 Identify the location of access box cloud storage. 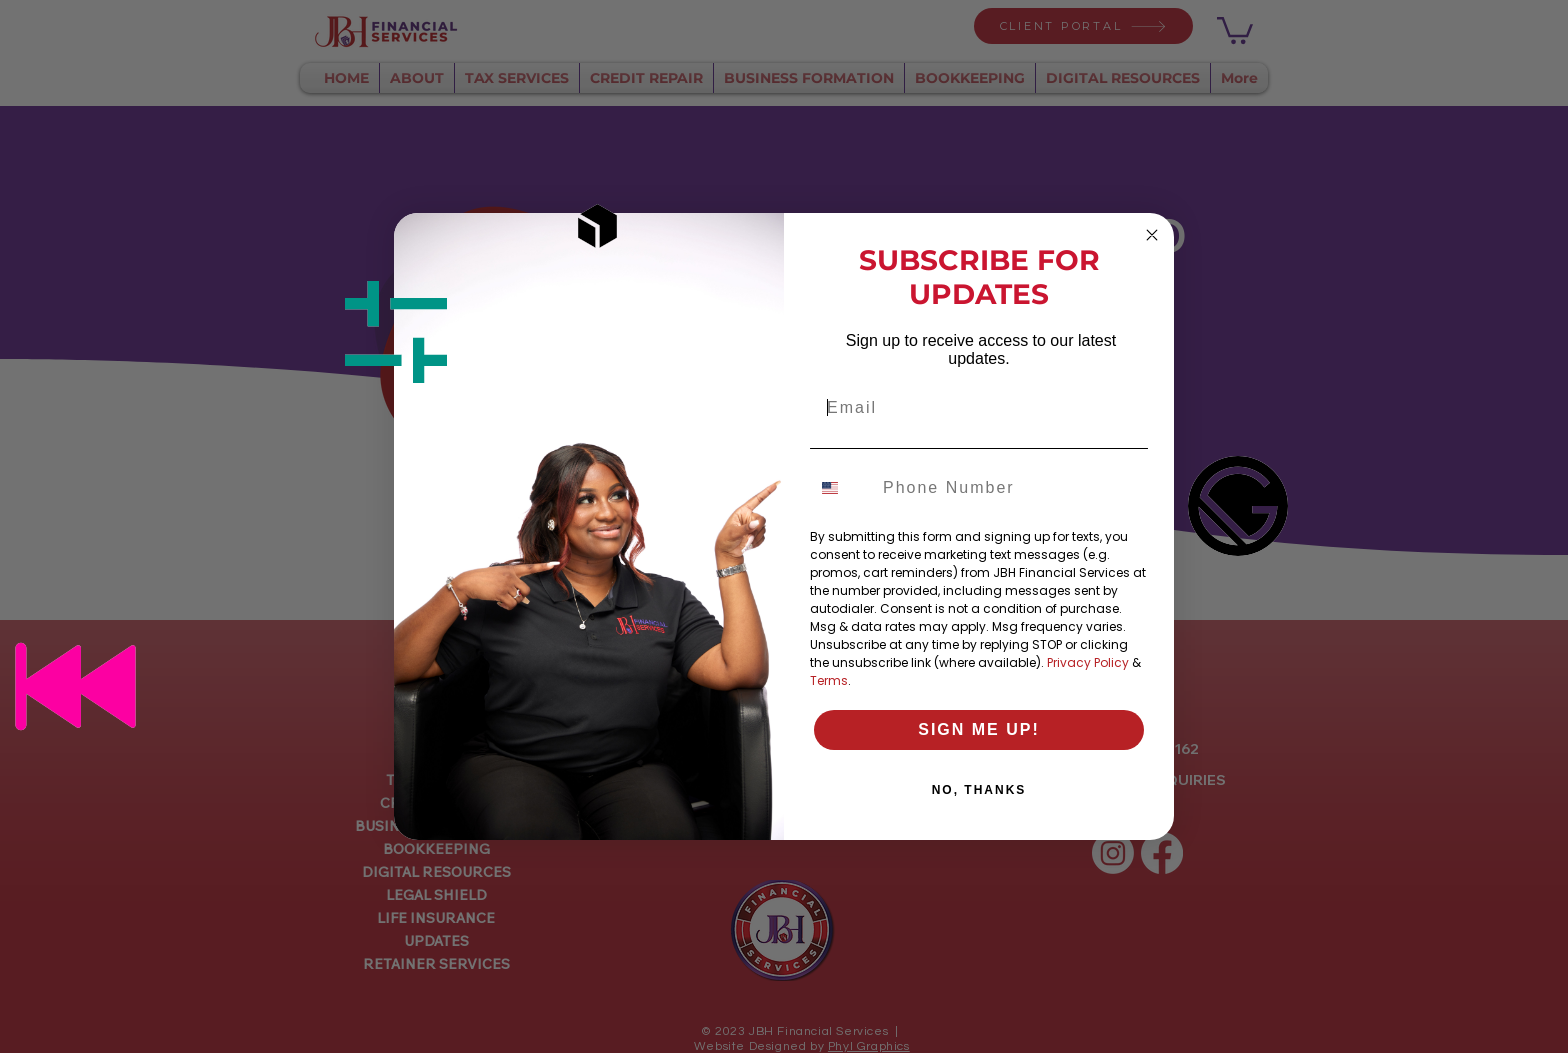
(597, 226).